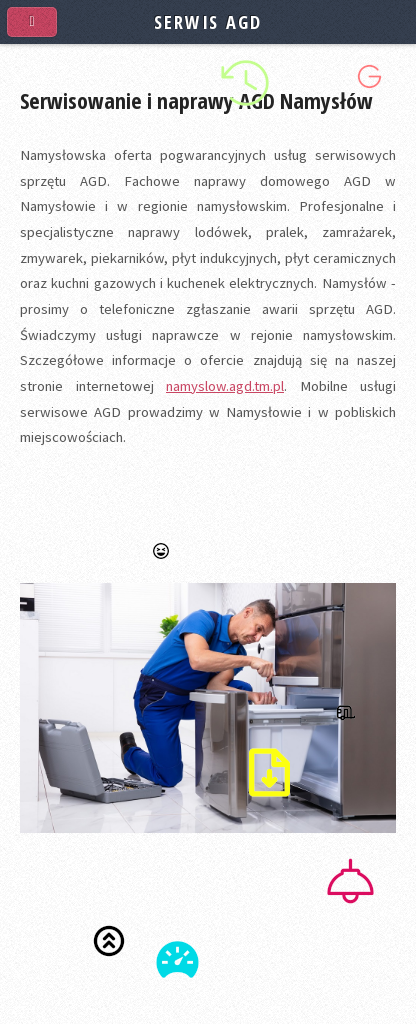 The height and width of the screenshot is (1024, 416). Describe the element at coordinates (346, 712) in the screenshot. I see `select caravan or RV accommodation` at that location.